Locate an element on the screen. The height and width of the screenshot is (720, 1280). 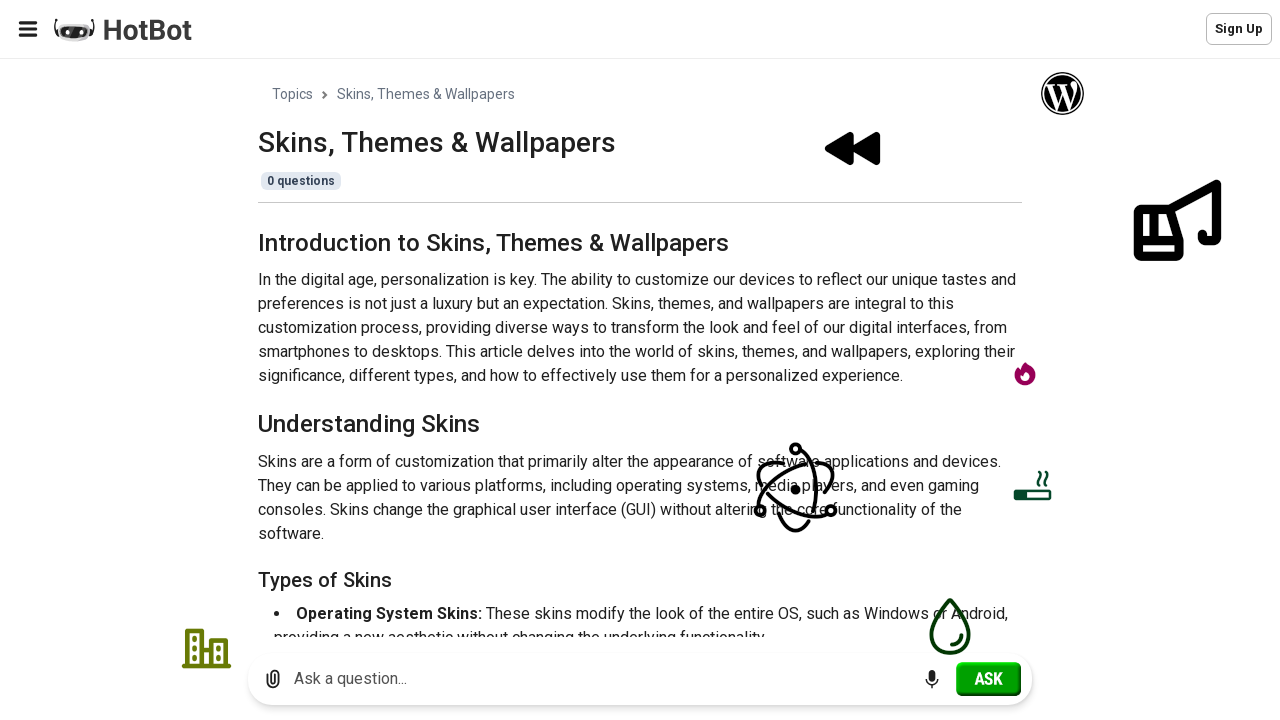
indicates a designated smoking area is located at coordinates (1032, 489).